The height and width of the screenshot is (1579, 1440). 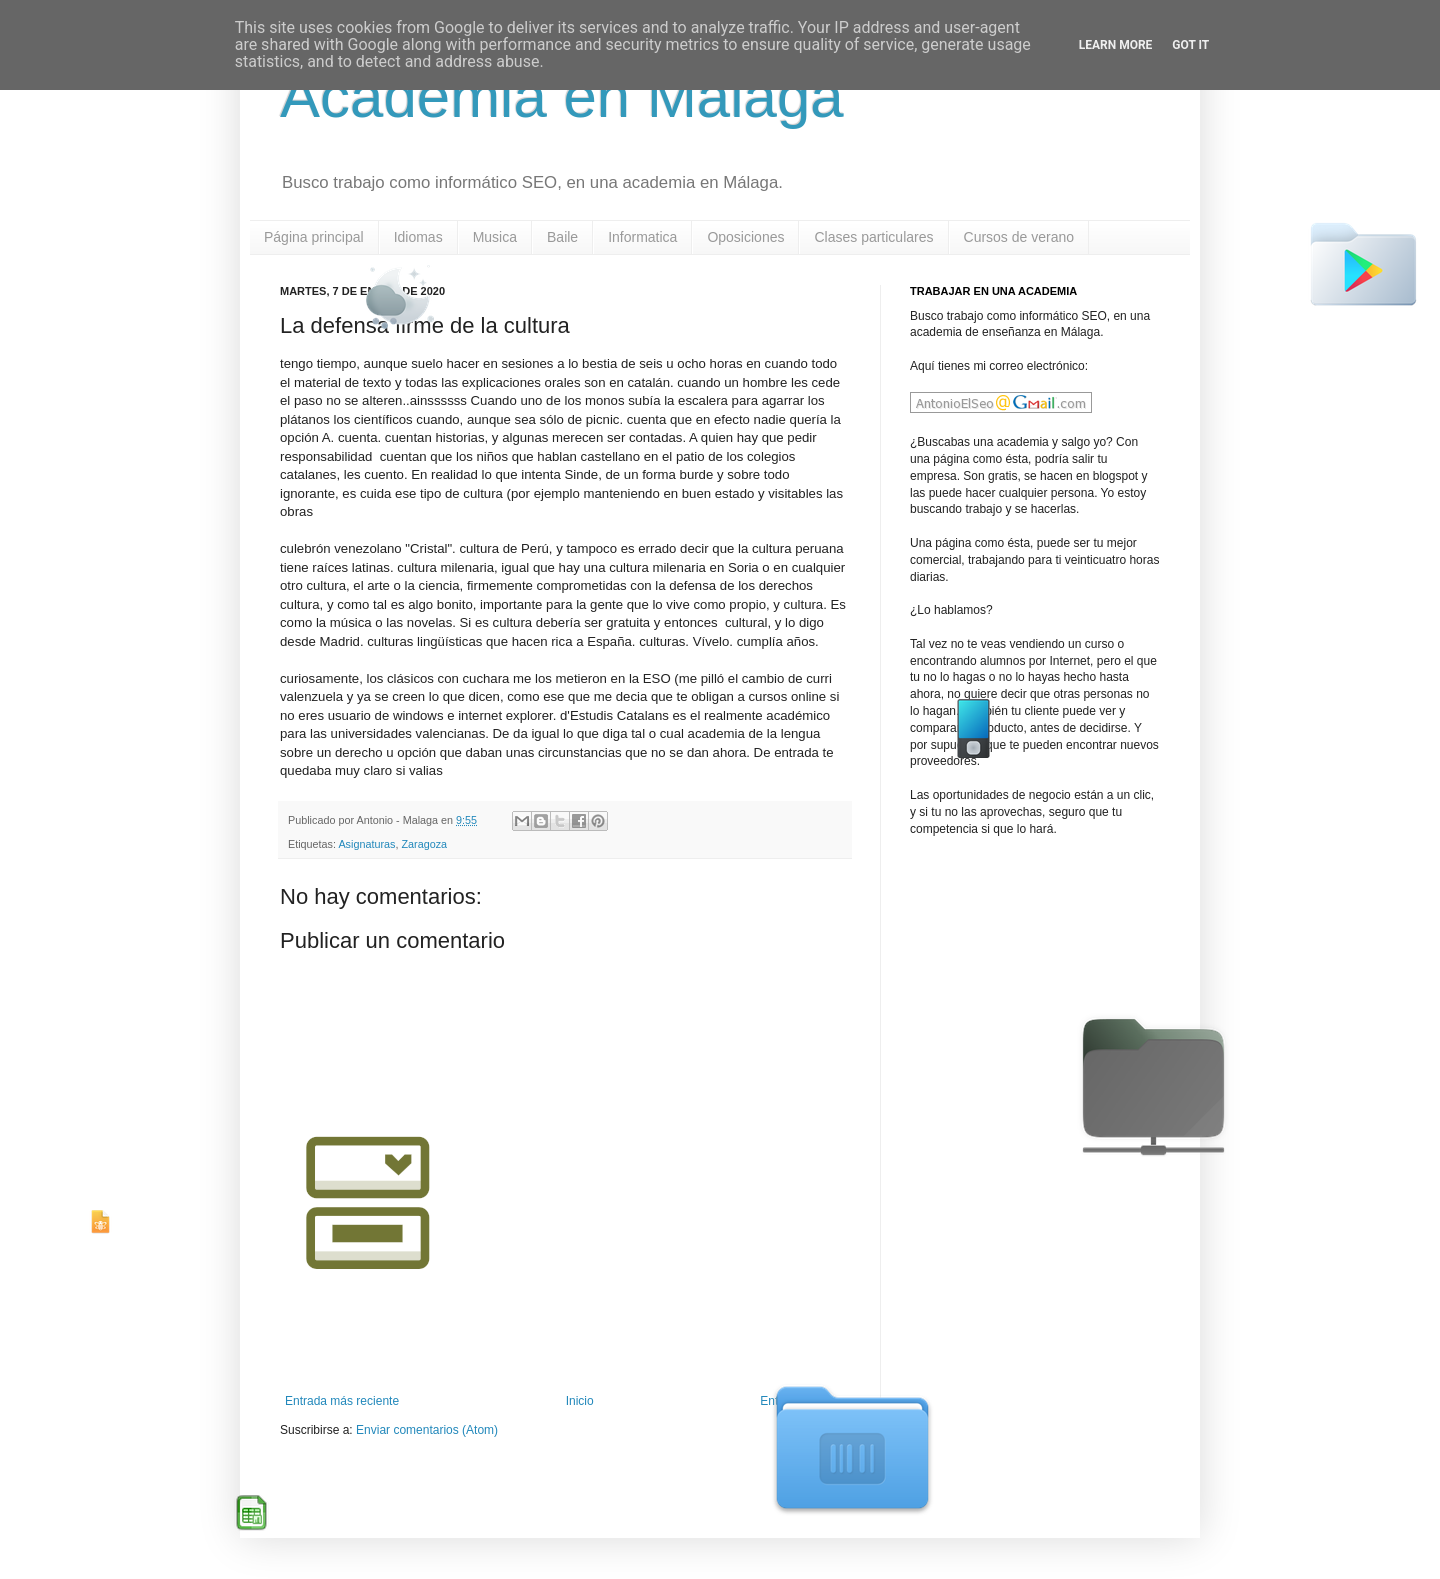 I want to click on open folder containing google play store downloads, so click(x=1363, y=267).